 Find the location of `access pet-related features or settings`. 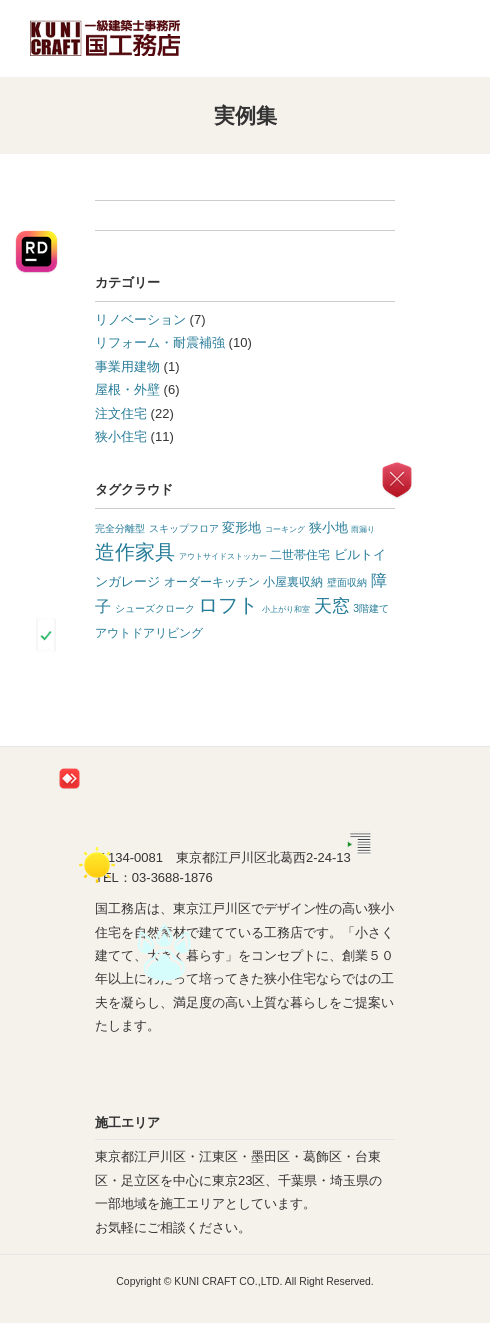

access pet-related features or settings is located at coordinates (164, 952).